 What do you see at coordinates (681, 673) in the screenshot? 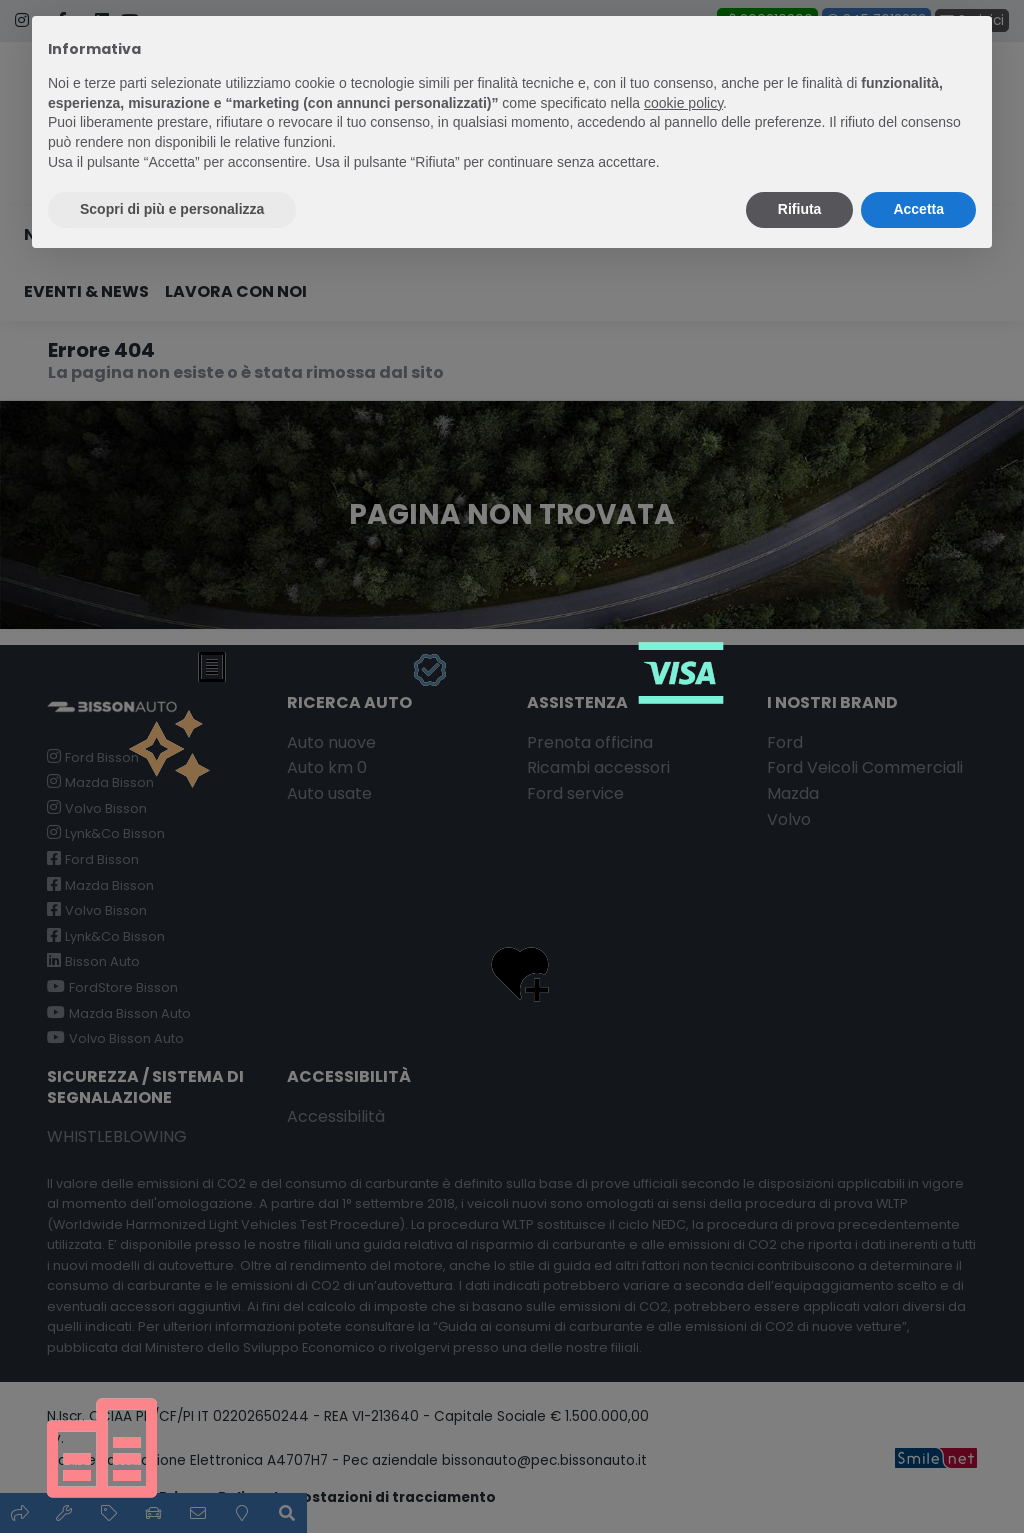
I see `visa card accepted as payment method` at bounding box center [681, 673].